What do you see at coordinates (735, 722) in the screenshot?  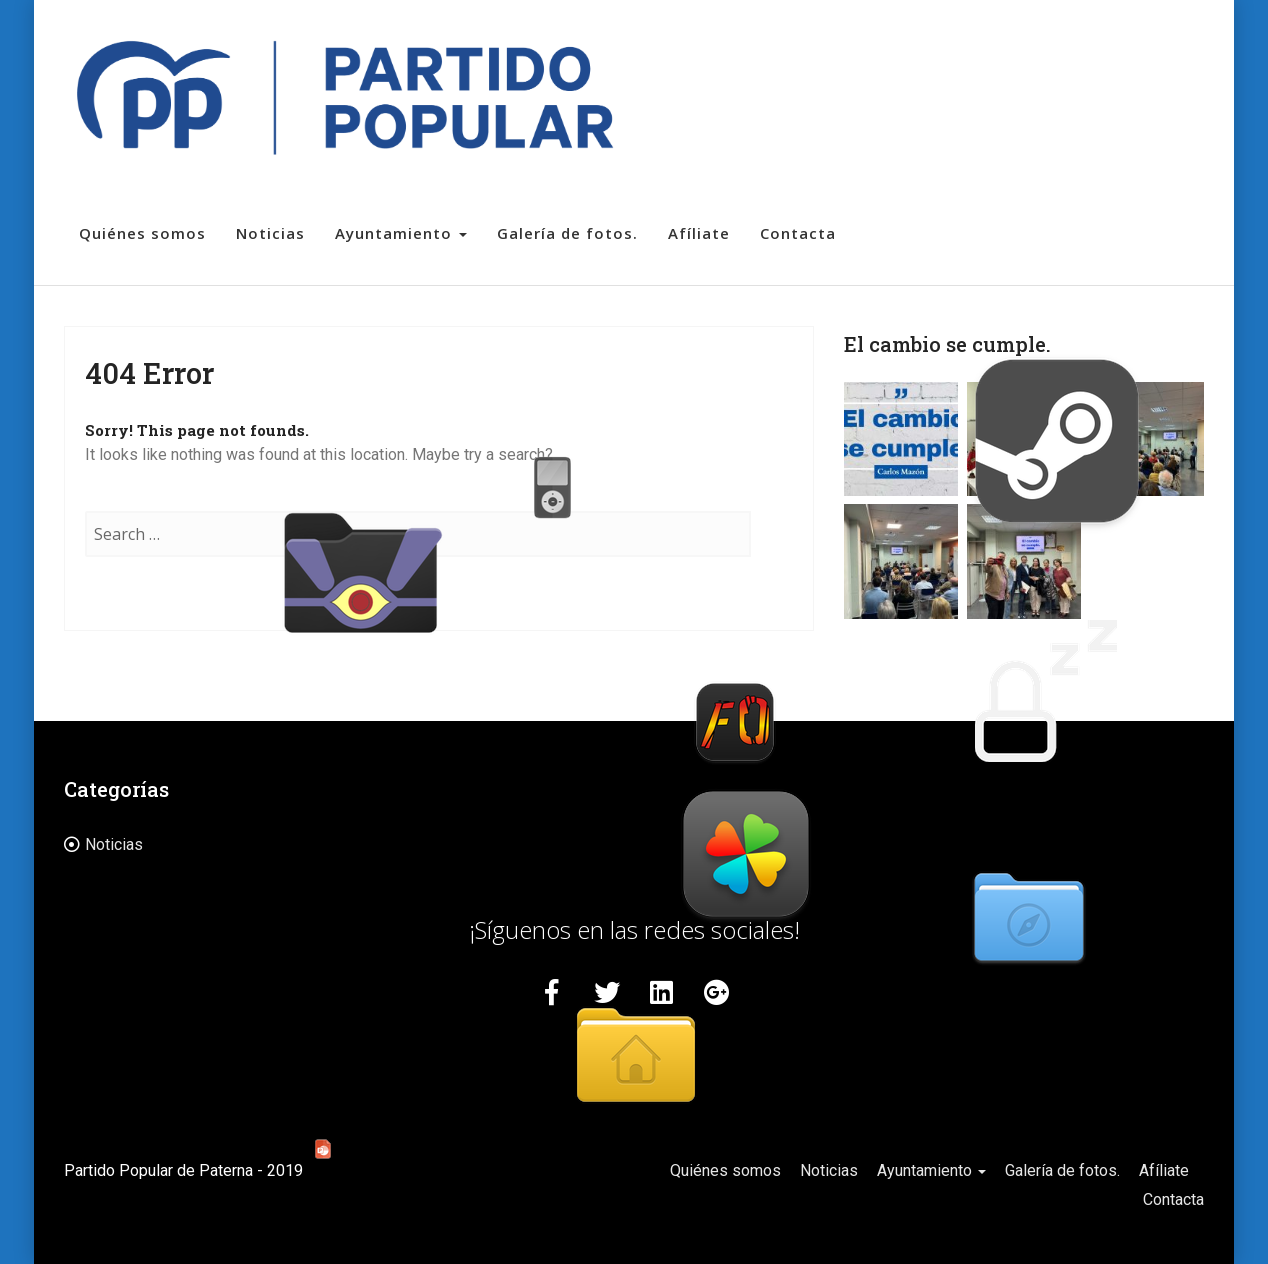 I see `launch the flatout racing game` at bounding box center [735, 722].